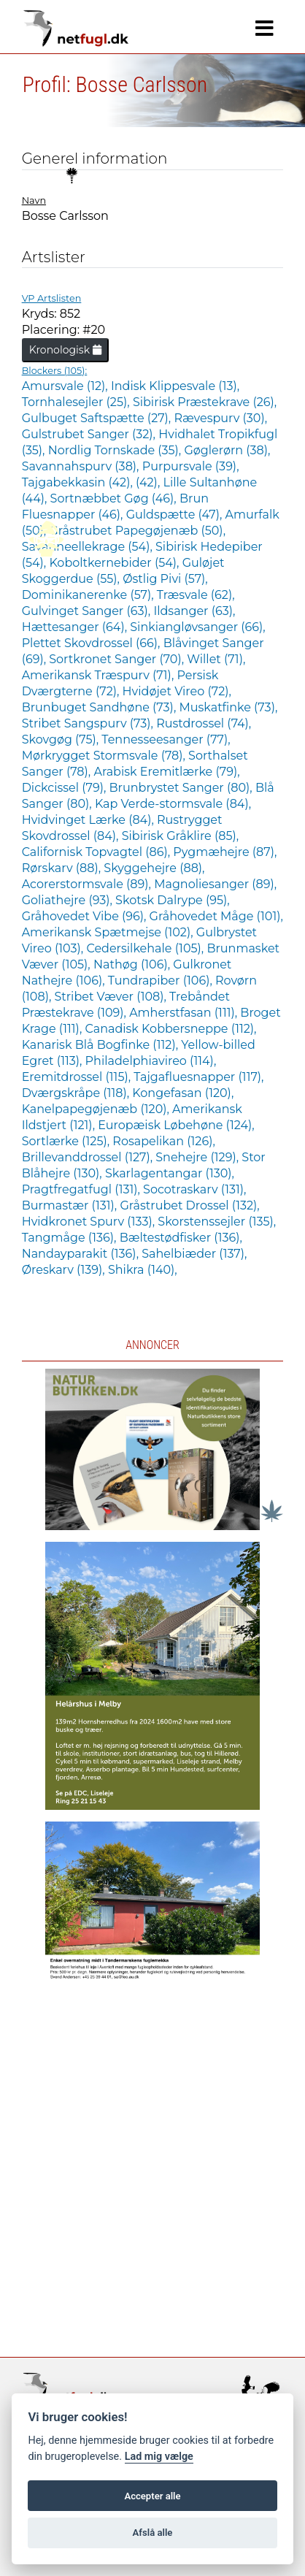  What do you see at coordinates (46, 538) in the screenshot?
I see `access wizard or mage character class` at bounding box center [46, 538].